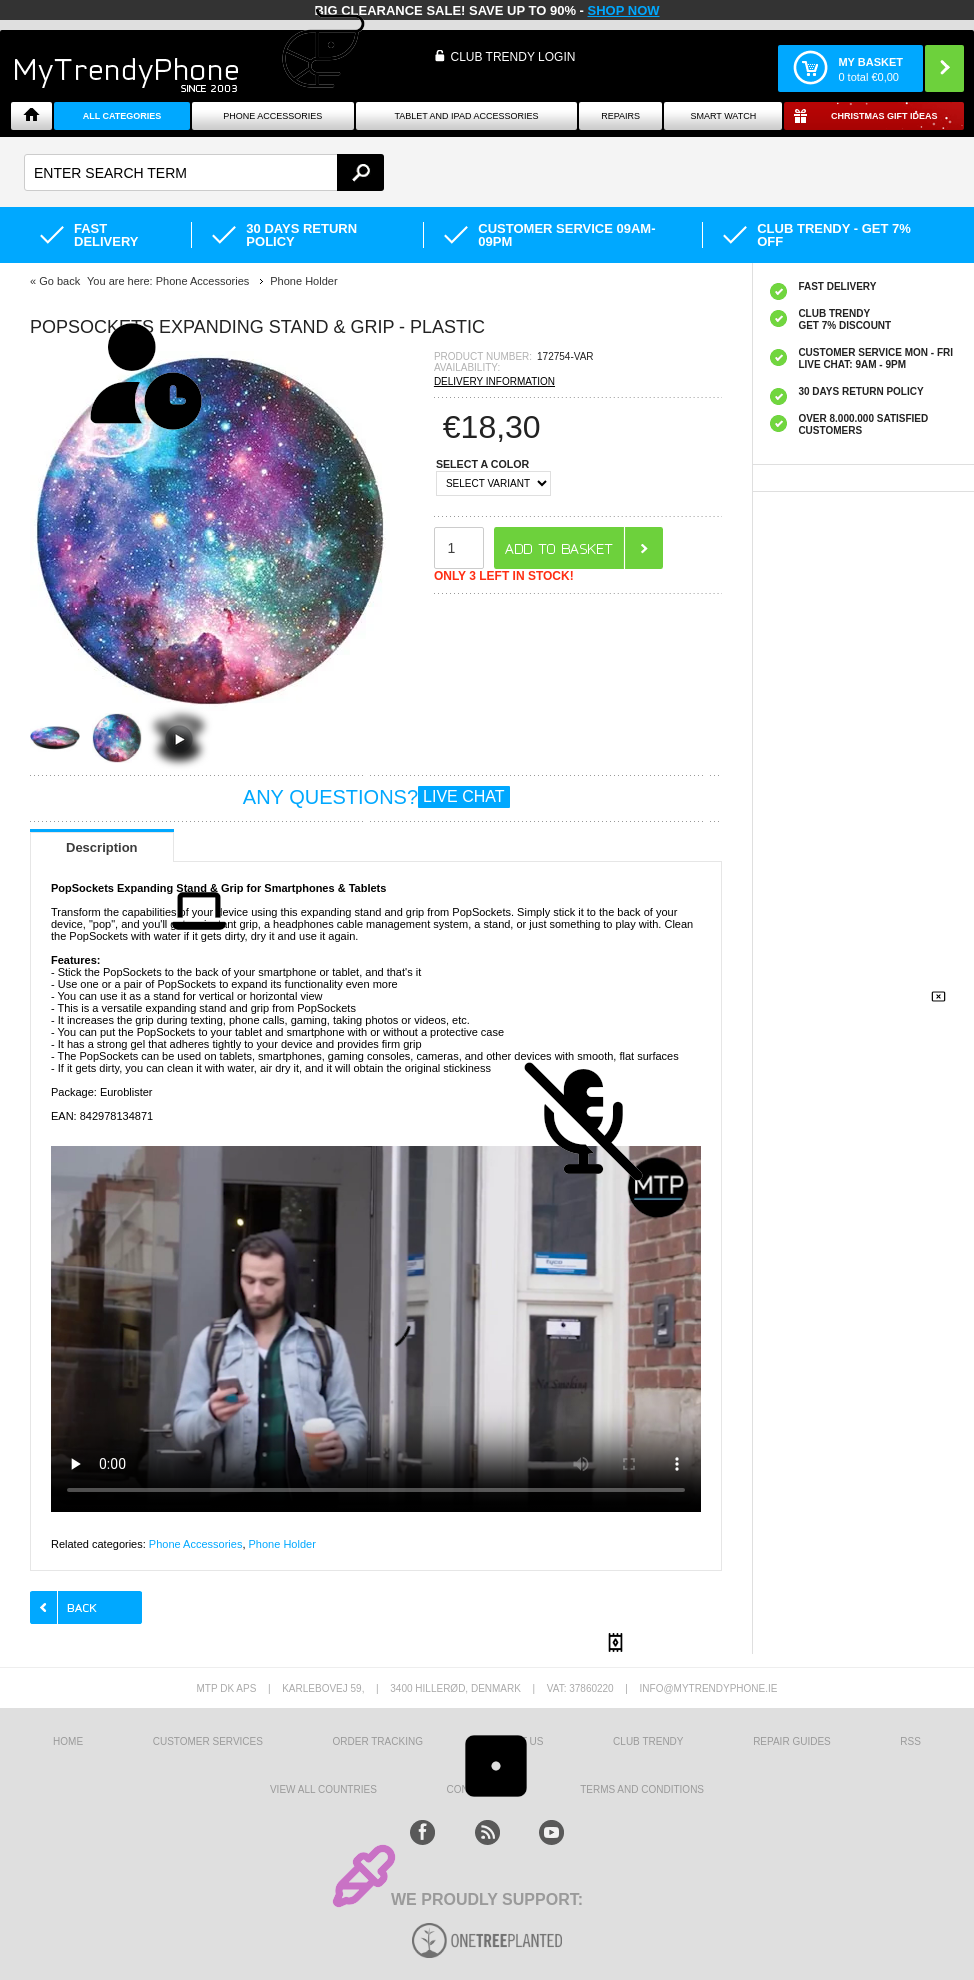 This screenshot has height=1980, width=974. What do you see at coordinates (938, 996) in the screenshot?
I see `close the current window` at bounding box center [938, 996].